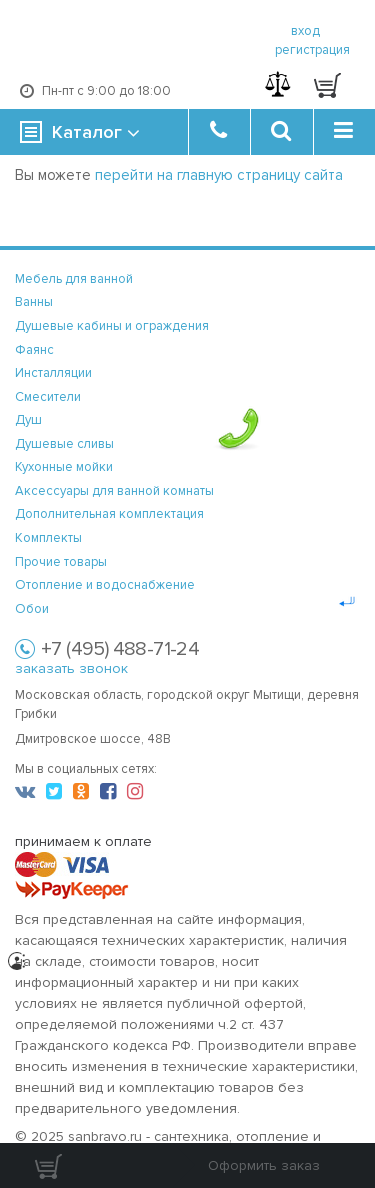  What do you see at coordinates (346, 601) in the screenshot?
I see `reply to all recipients in an email thread` at bounding box center [346, 601].